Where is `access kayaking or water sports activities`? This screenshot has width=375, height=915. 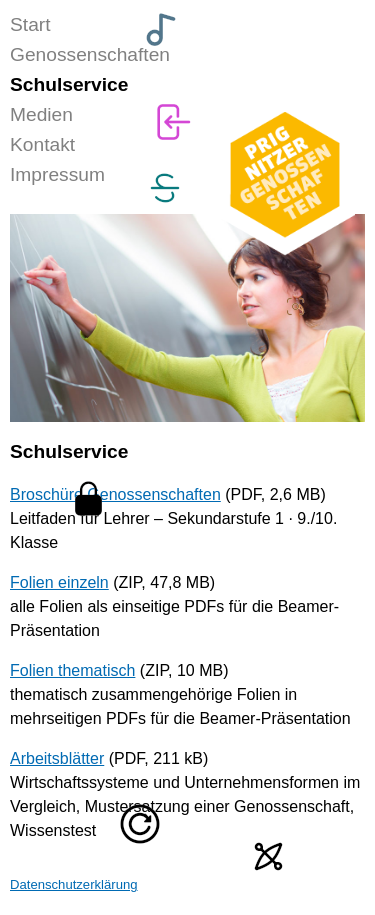
access kayaking or water sports activities is located at coordinates (268, 856).